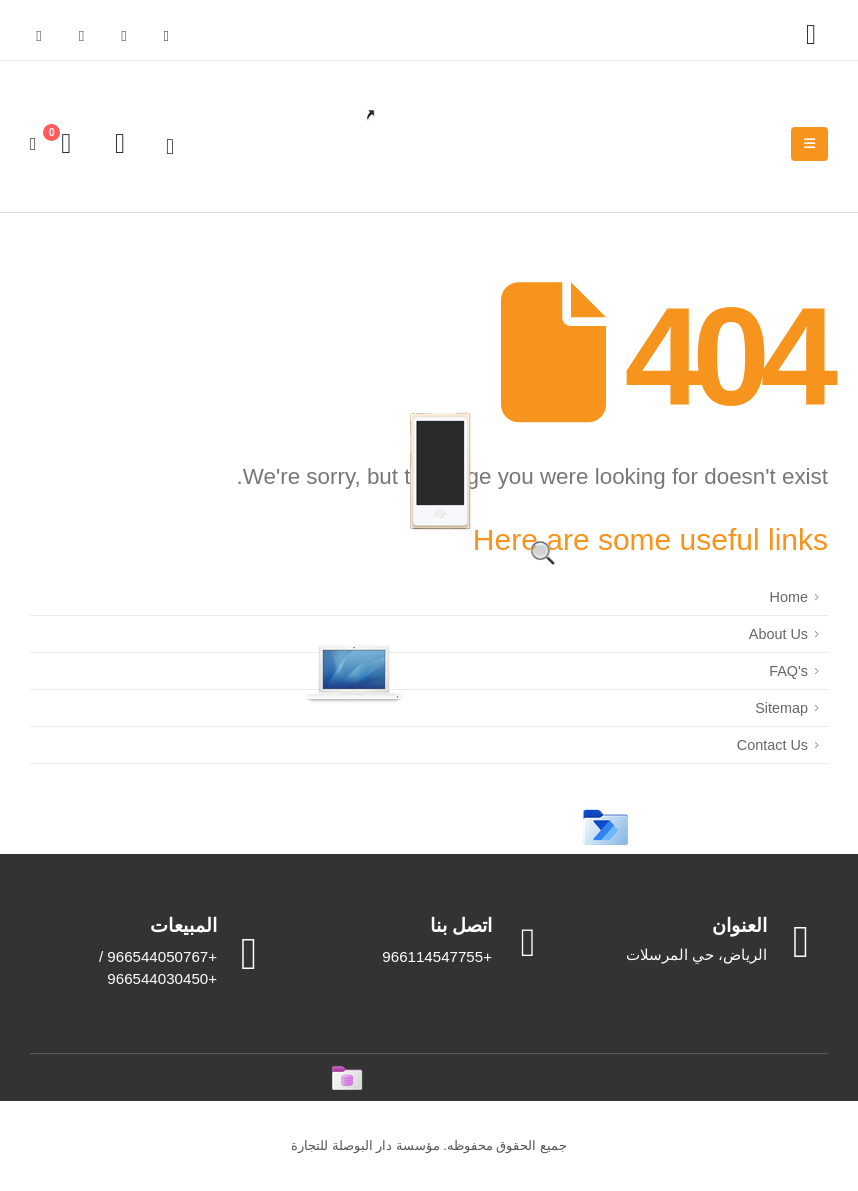 The width and height of the screenshot is (858, 1191). Describe the element at coordinates (347, 1079) in the screenshot. I see `open folder containing LibreOffice Base database files` at that location.